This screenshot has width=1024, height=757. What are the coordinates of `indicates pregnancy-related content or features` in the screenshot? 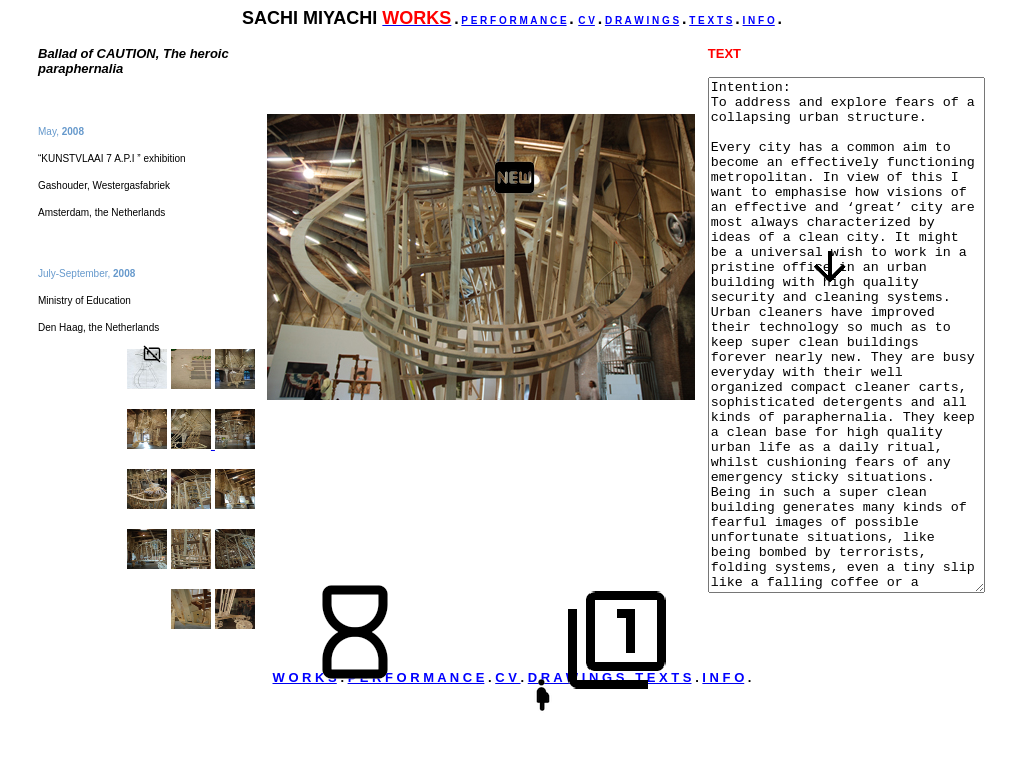 It's located at (543, 695).